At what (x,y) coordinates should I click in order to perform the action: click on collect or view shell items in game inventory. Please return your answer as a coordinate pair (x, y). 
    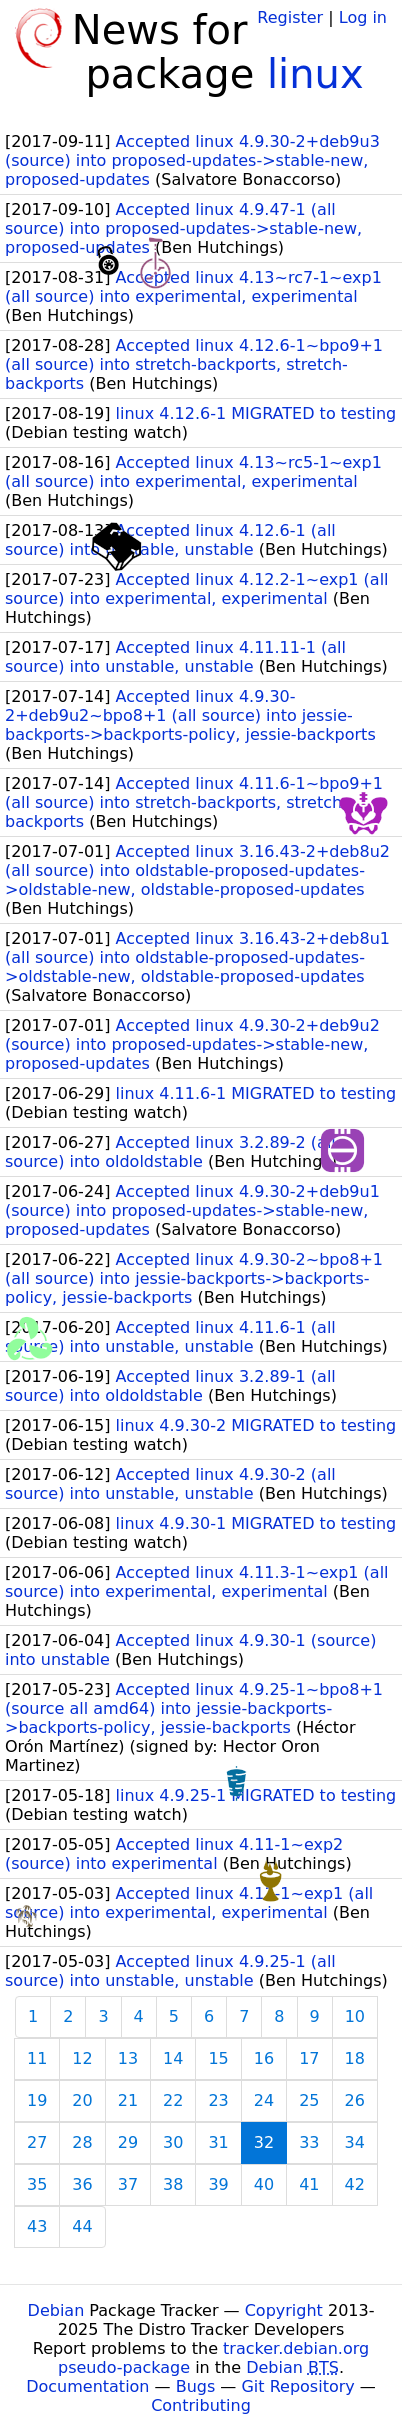
    Looking at the image, I should click on (29, 1339).